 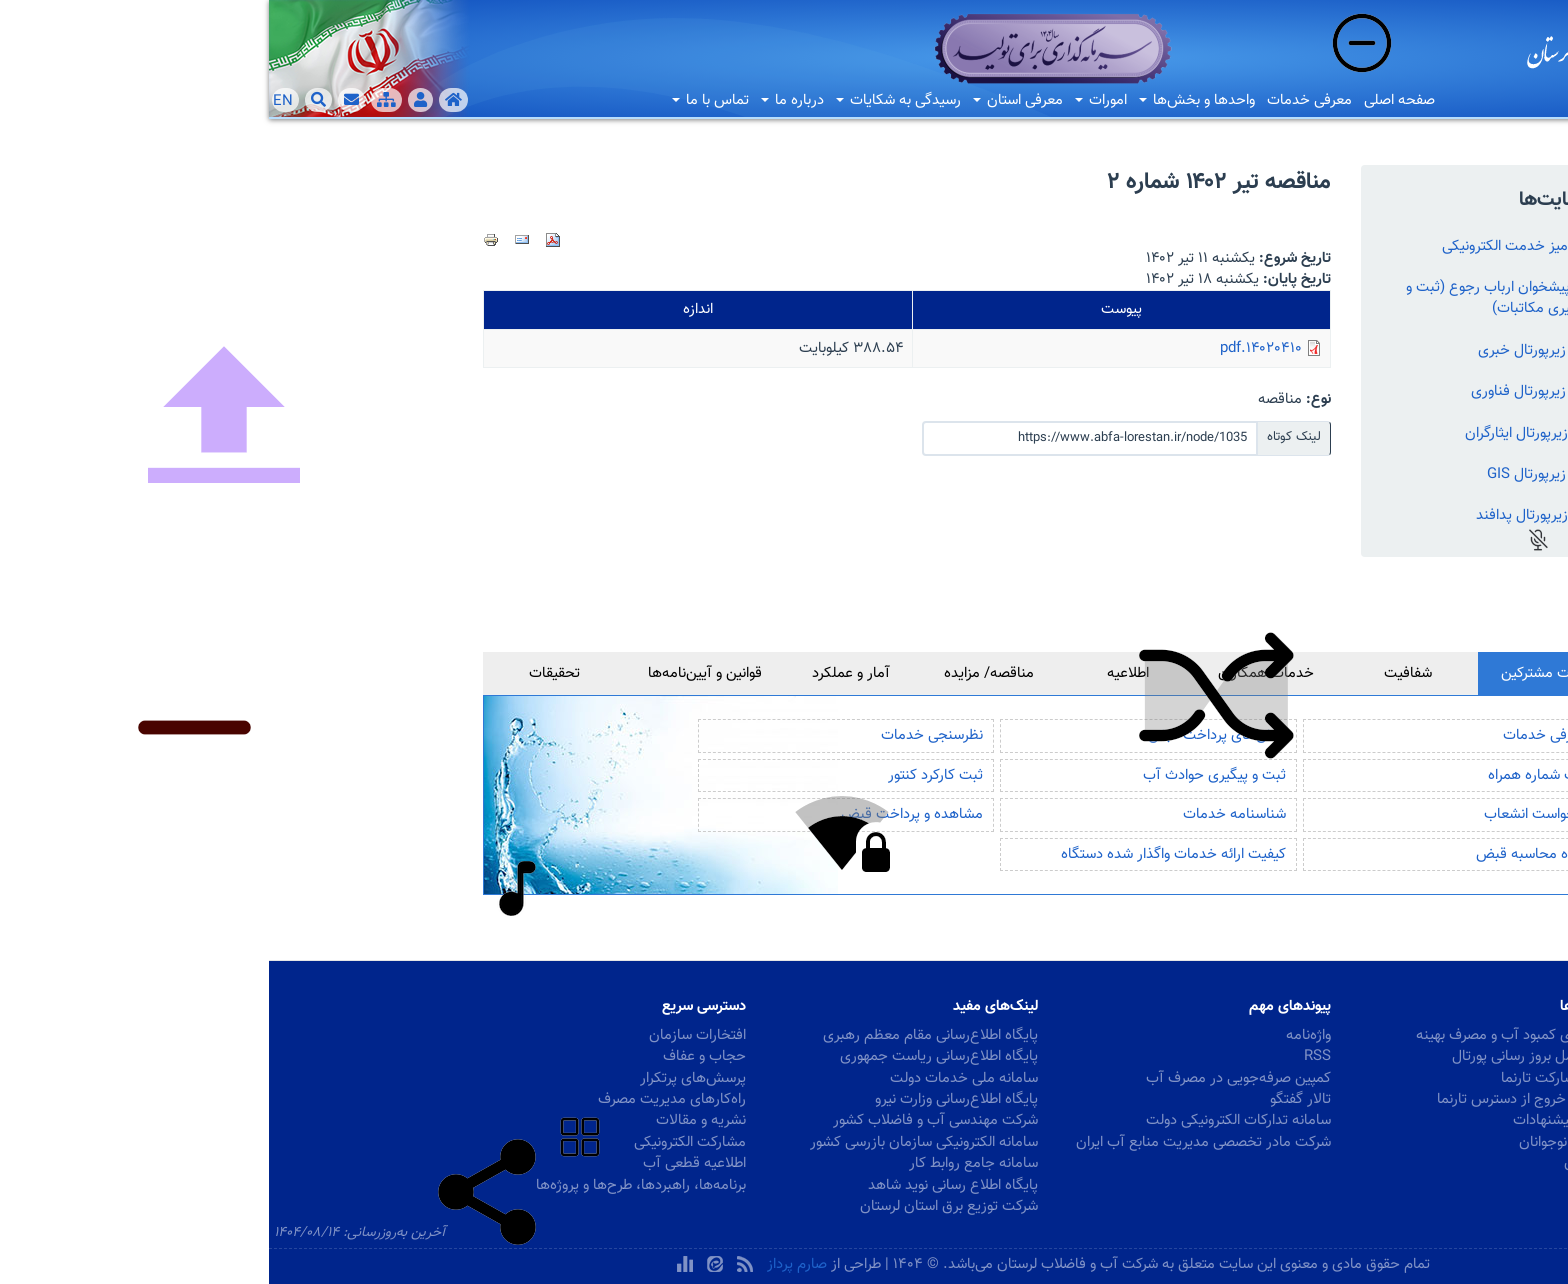 I want to click on remove an item from a list, so click(x=1362, y=43).